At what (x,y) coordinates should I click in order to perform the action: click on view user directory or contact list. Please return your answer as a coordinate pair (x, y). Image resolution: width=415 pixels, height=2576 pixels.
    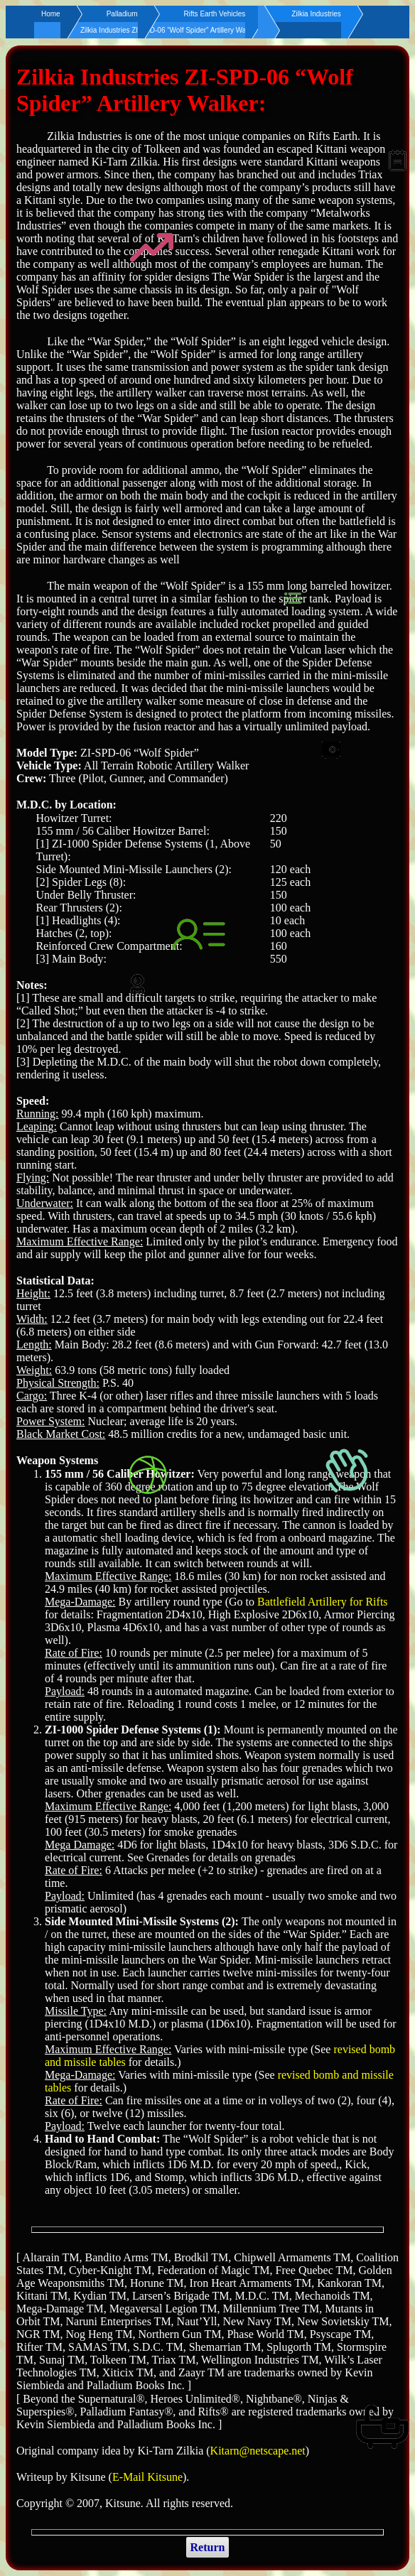
    Looking at the image, I should click on (198, 934).